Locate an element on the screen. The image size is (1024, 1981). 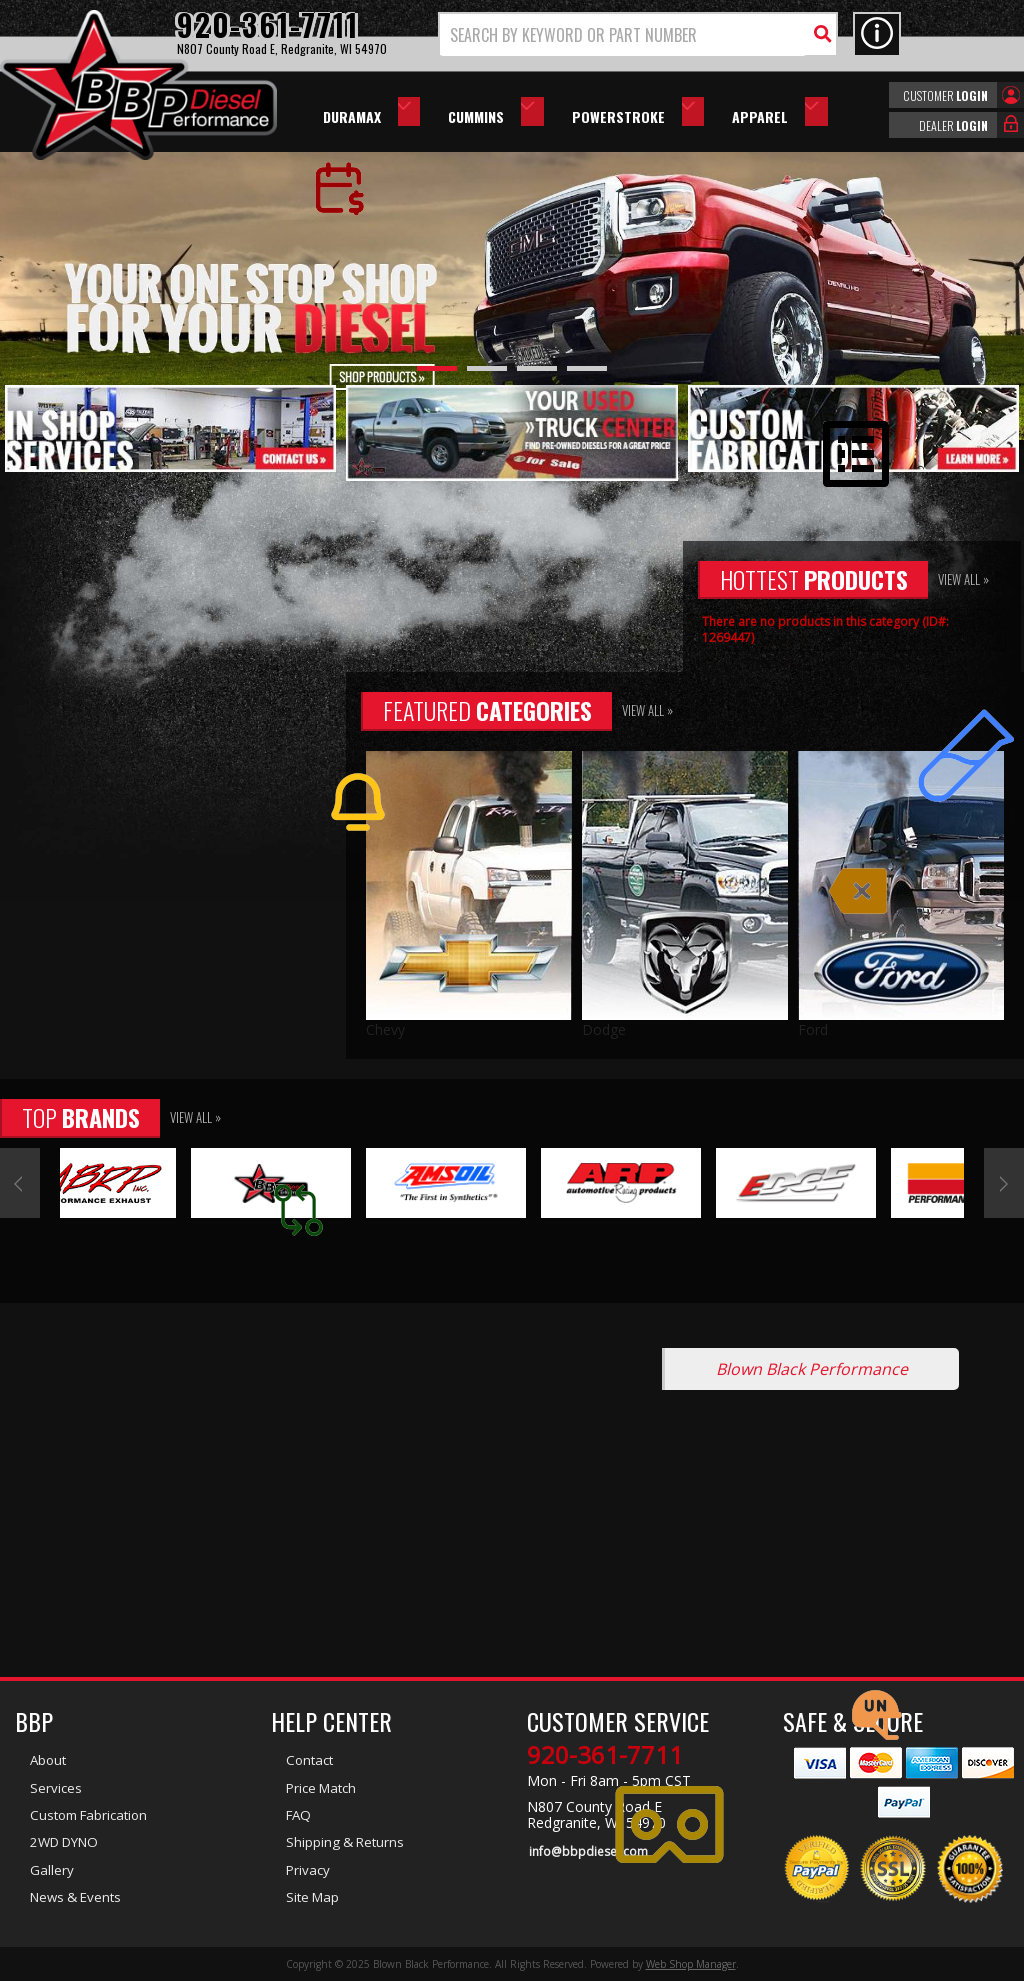
delete the previous character is located at coordinates (860, 891).